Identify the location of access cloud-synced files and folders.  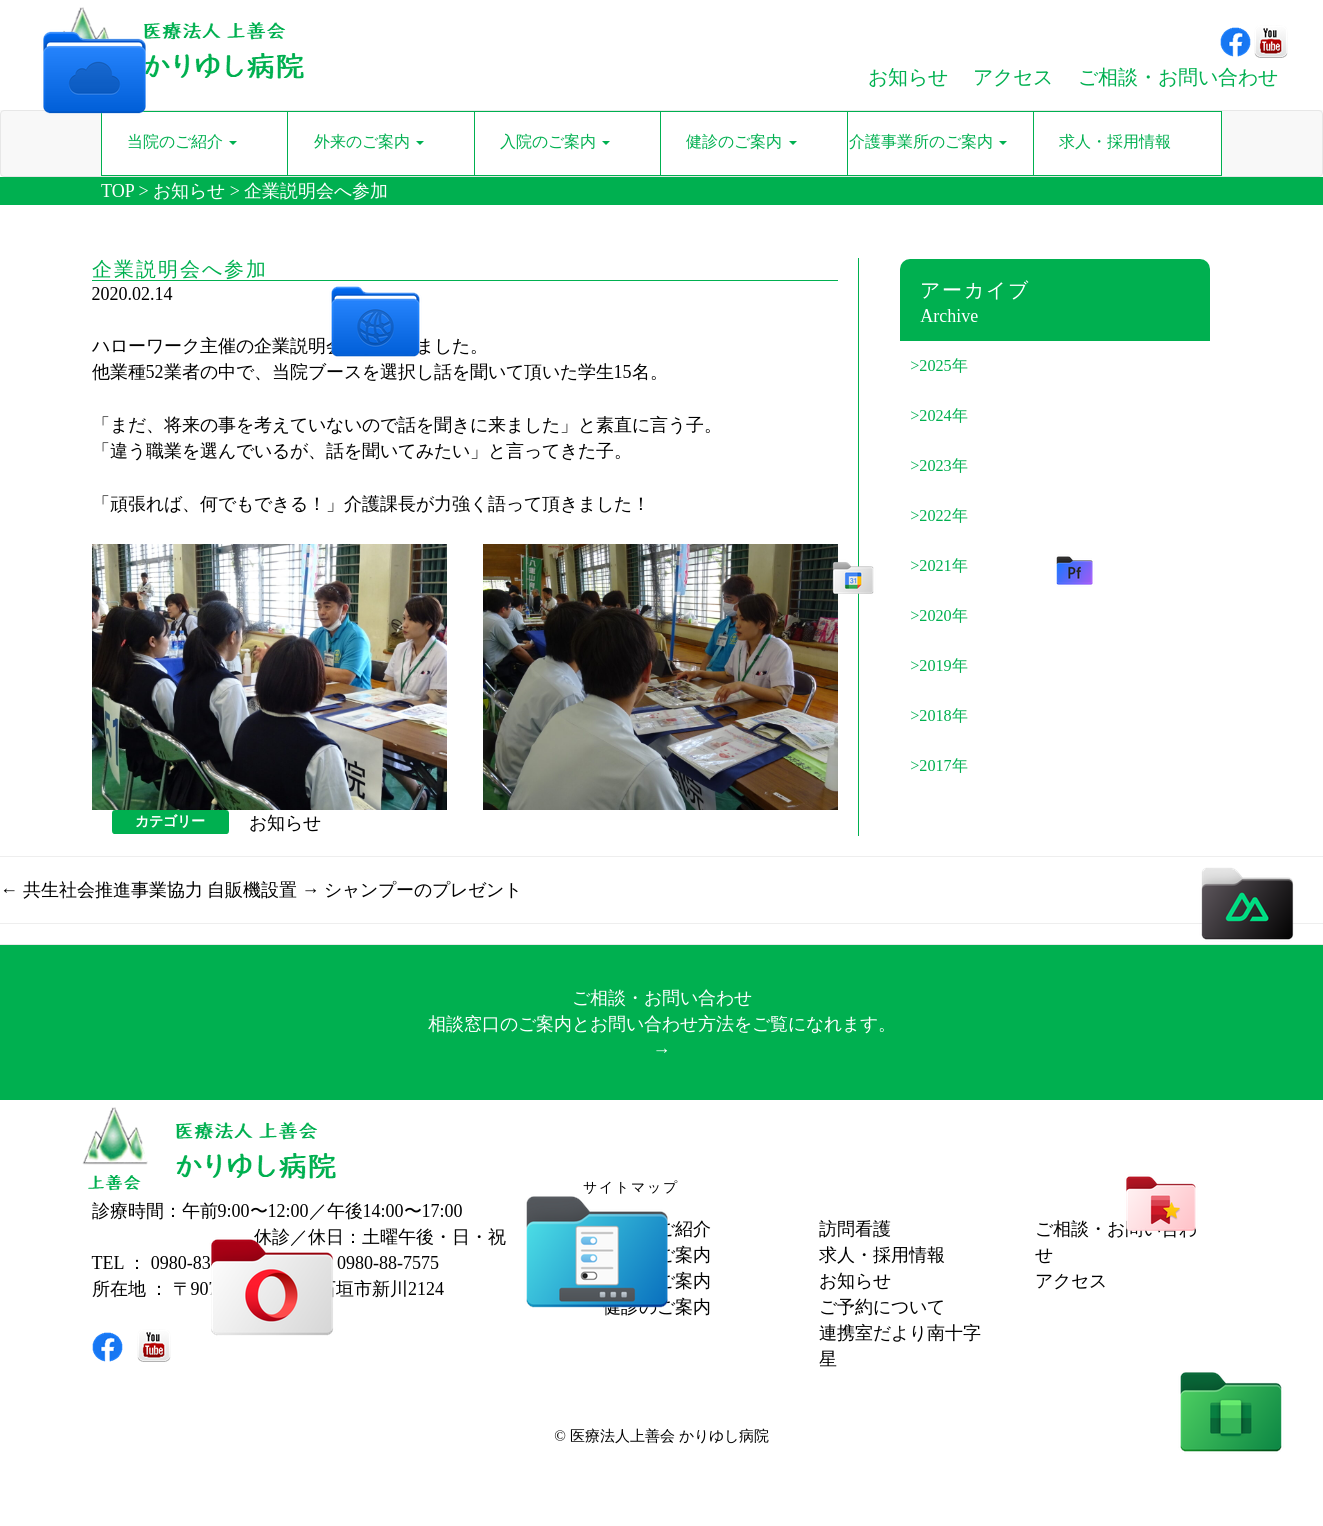
(94, 72).